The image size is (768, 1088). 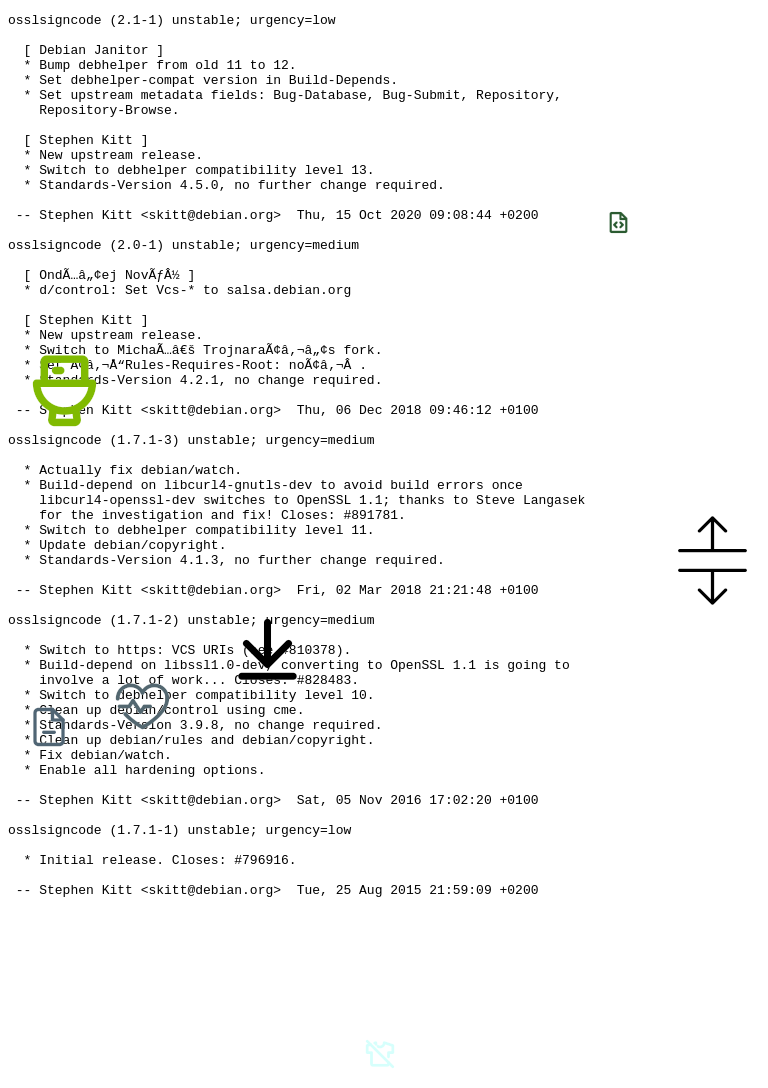 What do you see at coordinates (64, 389) in the screenshot?
I see `find nearby restrooms` at bounding box center [64, 389].